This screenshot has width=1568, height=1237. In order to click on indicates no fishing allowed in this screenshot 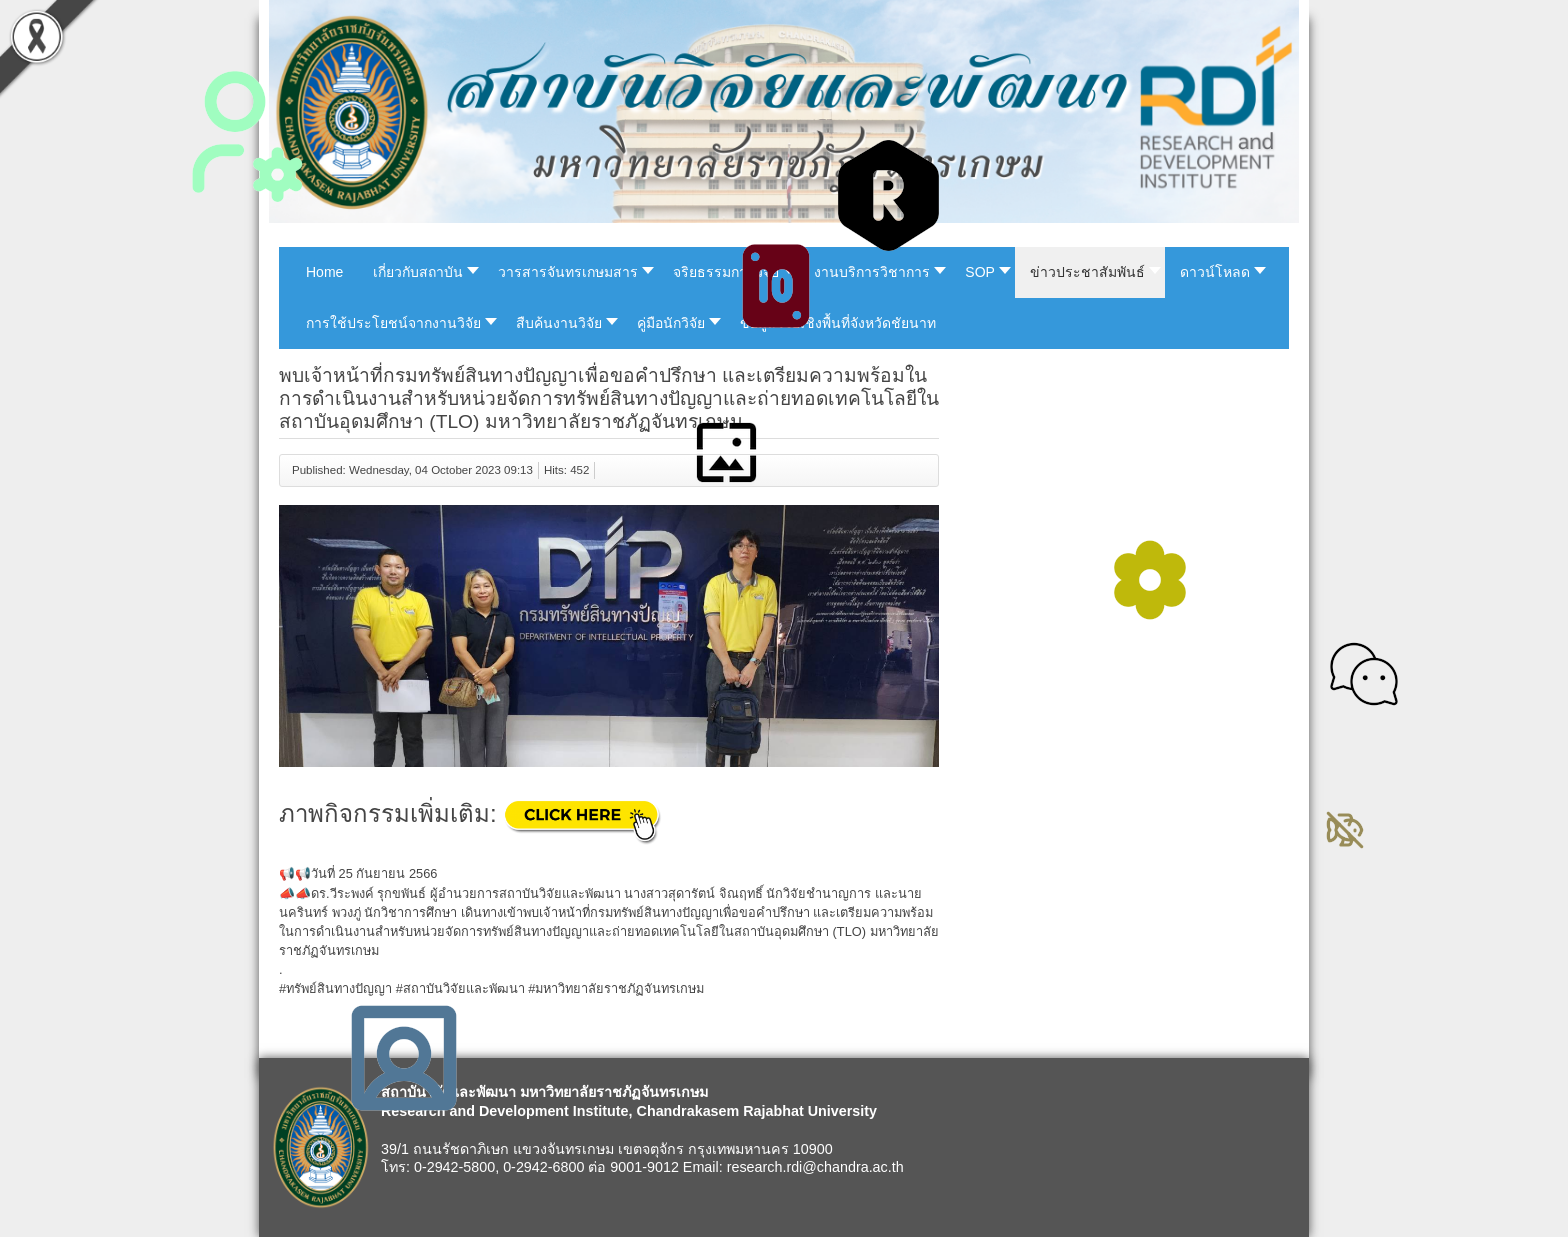, I will do `click(1345, 830)`.